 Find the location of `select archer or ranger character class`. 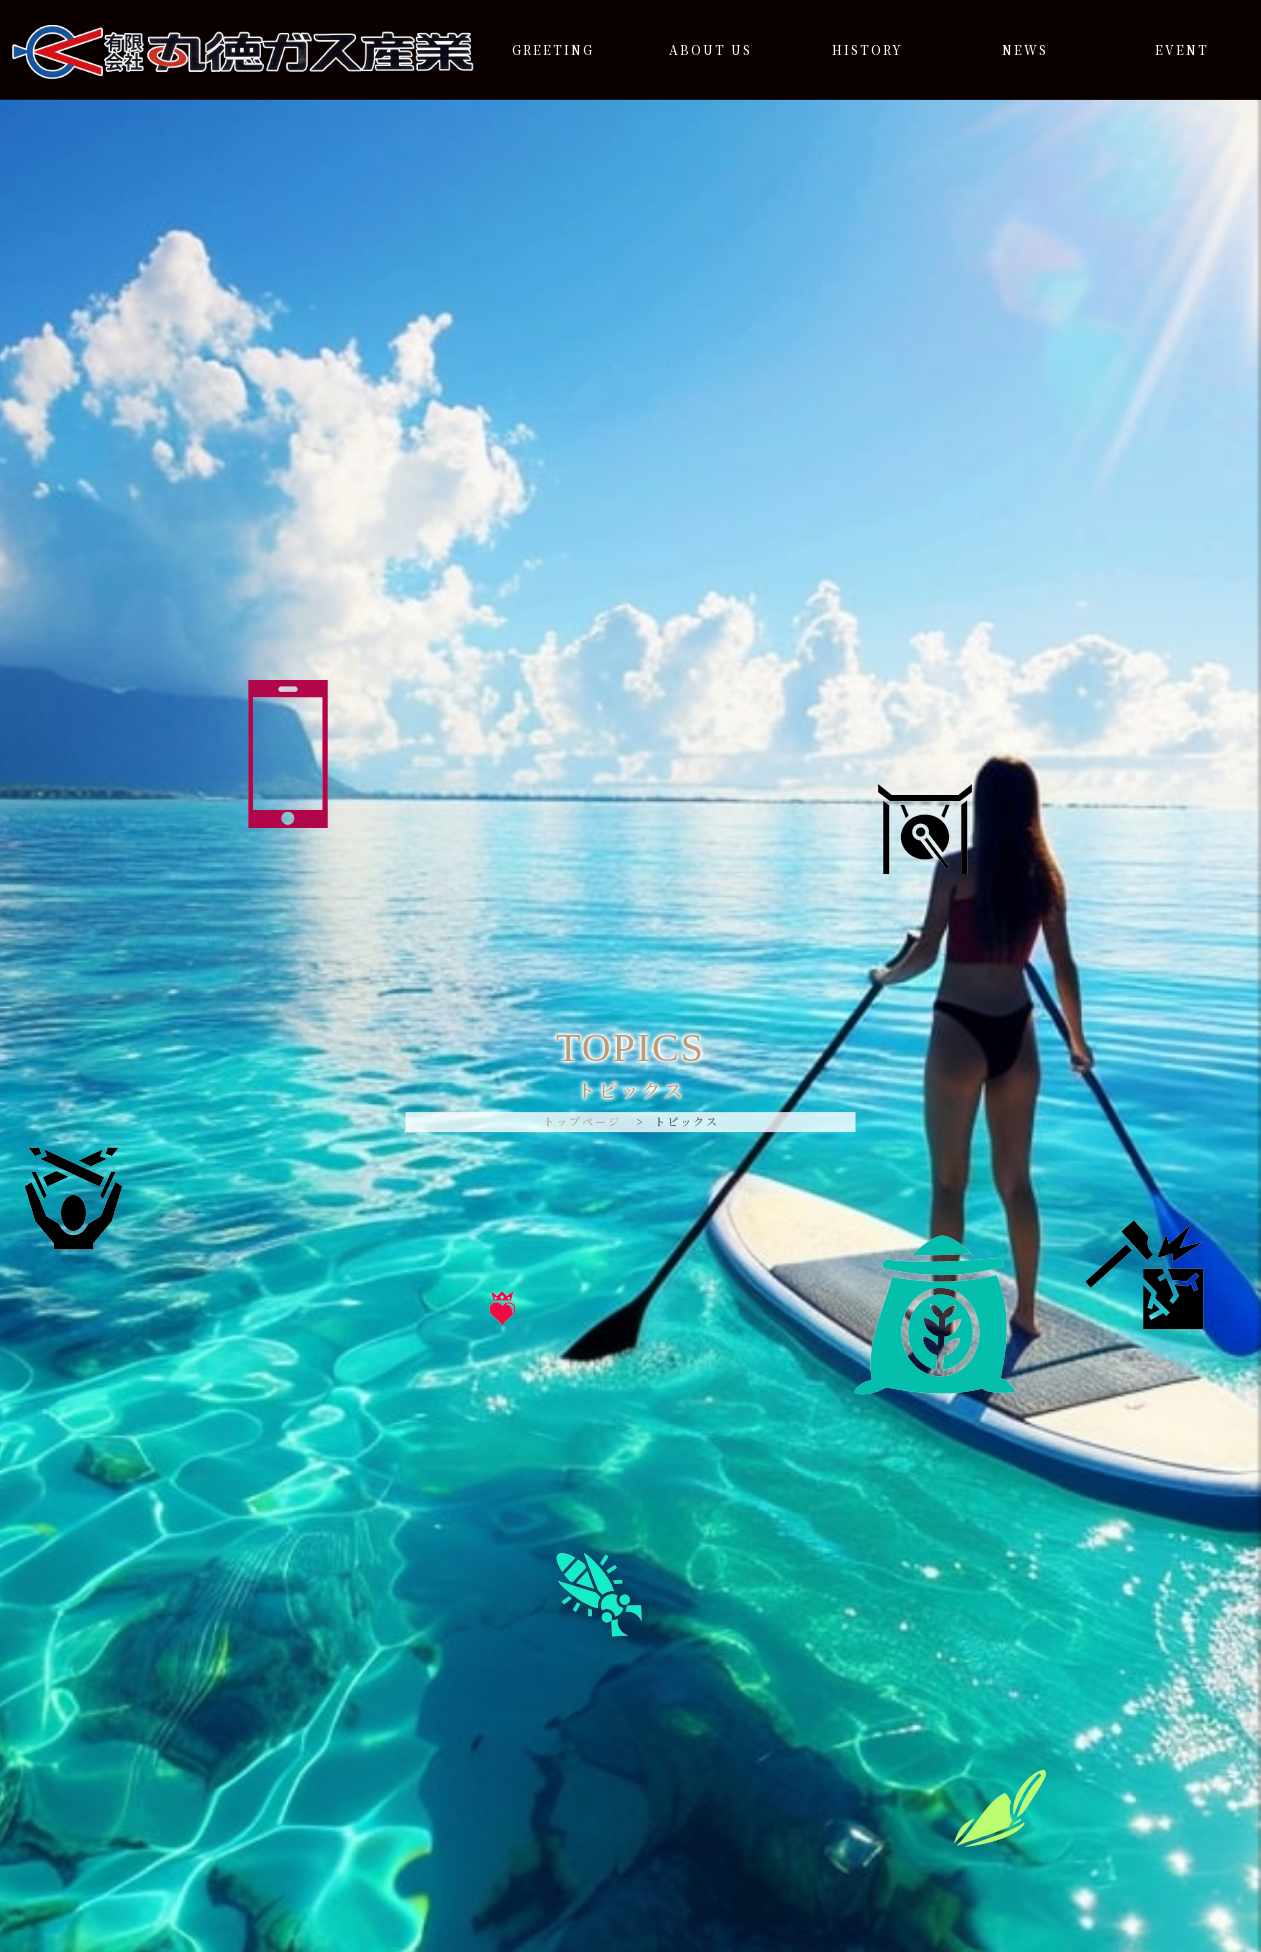

select archer or ranger character class is located at coordinates (999, 1810).